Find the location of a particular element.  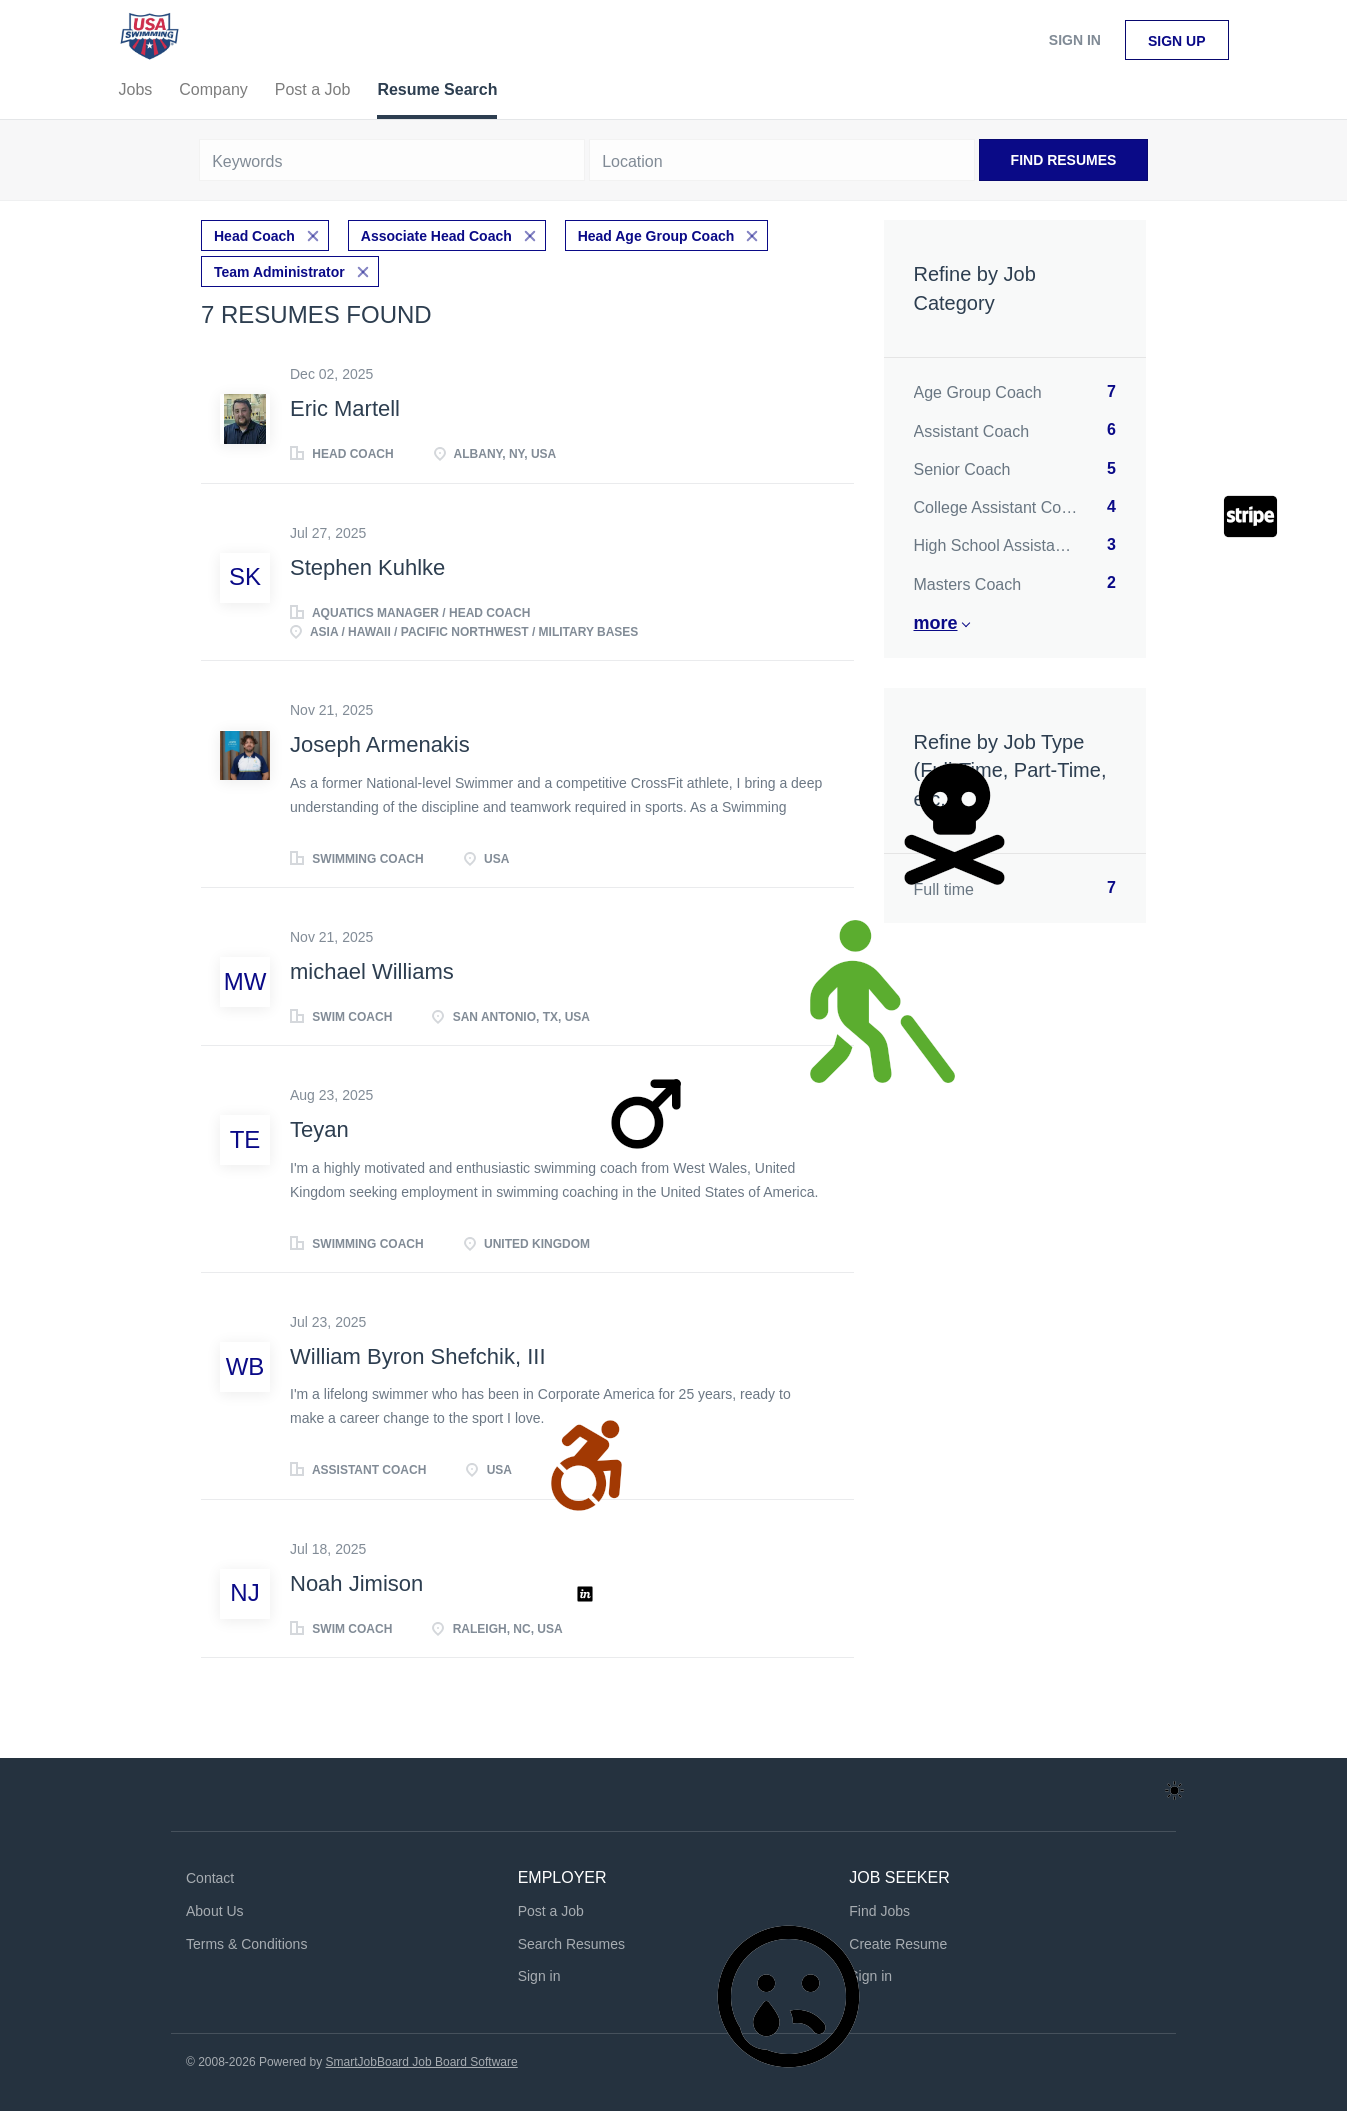

indicates male or masculine gender is located at coordinates (646, 1114).